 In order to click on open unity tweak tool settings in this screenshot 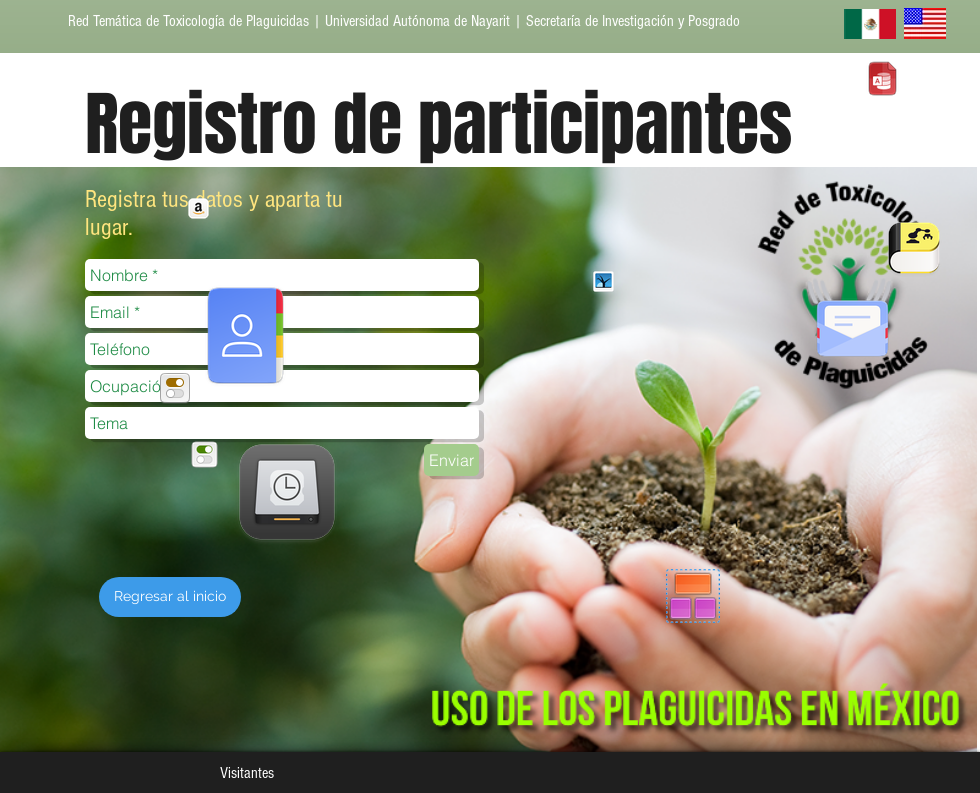, I will do `click(175, 388)`.